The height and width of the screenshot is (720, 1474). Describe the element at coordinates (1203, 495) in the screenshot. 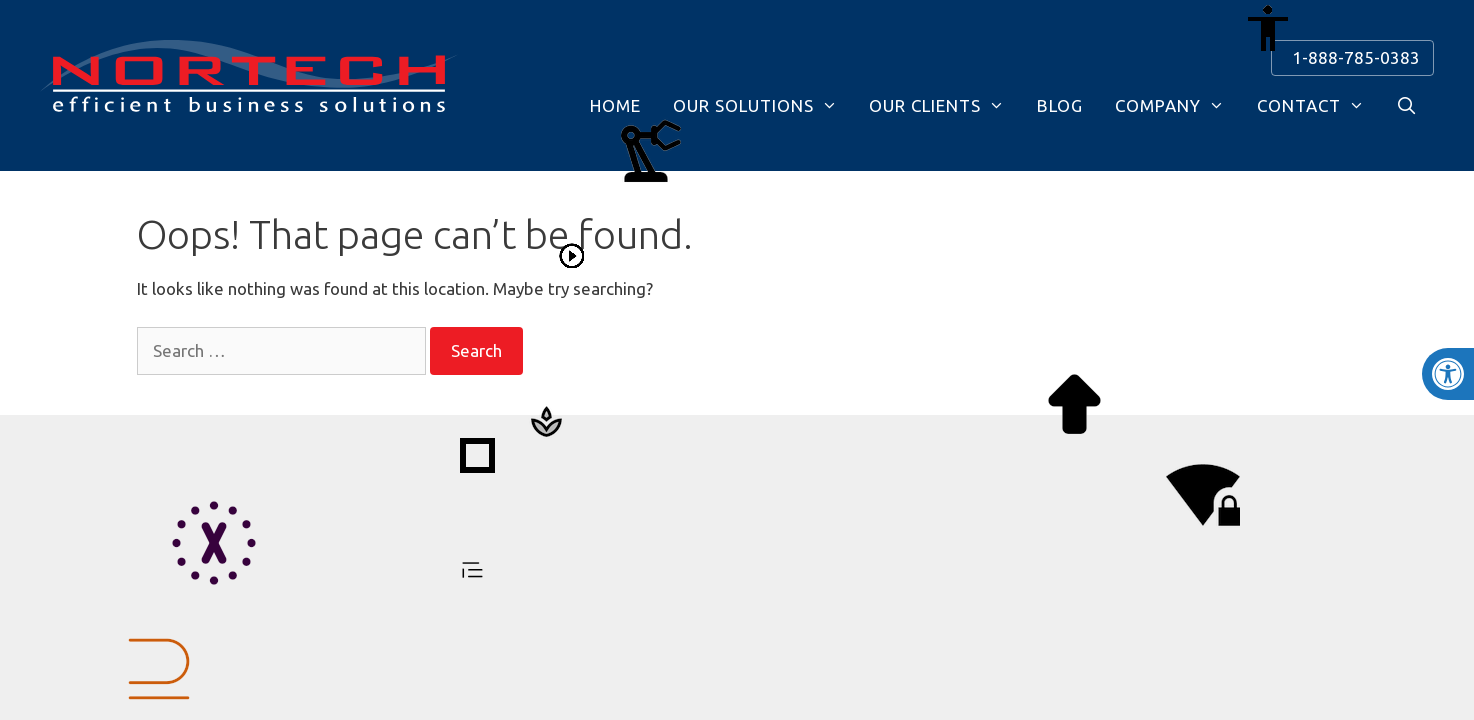

I see `connect to a password-protected wifi network` at that location.